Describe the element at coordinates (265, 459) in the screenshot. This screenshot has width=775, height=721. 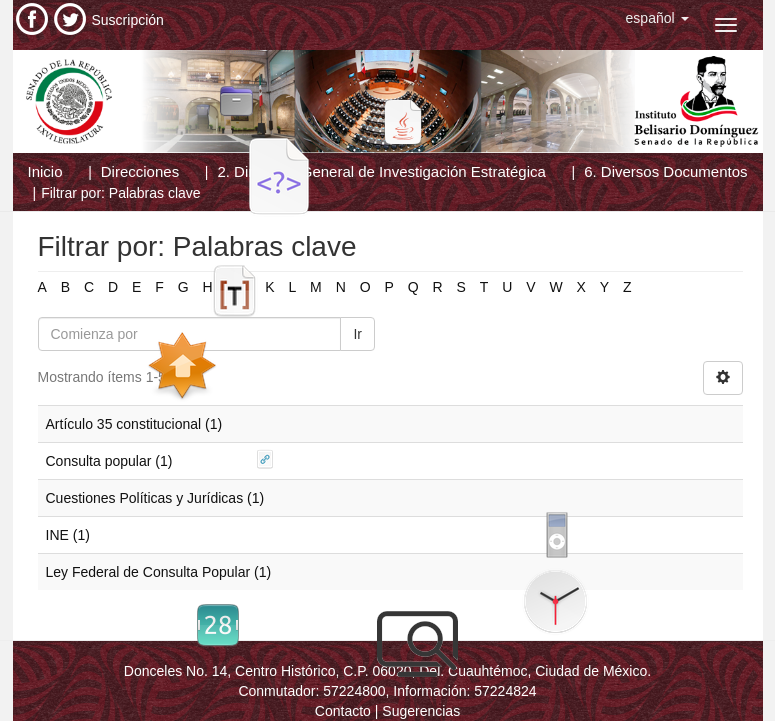
I see `a windows internet shortcut file` at that location.